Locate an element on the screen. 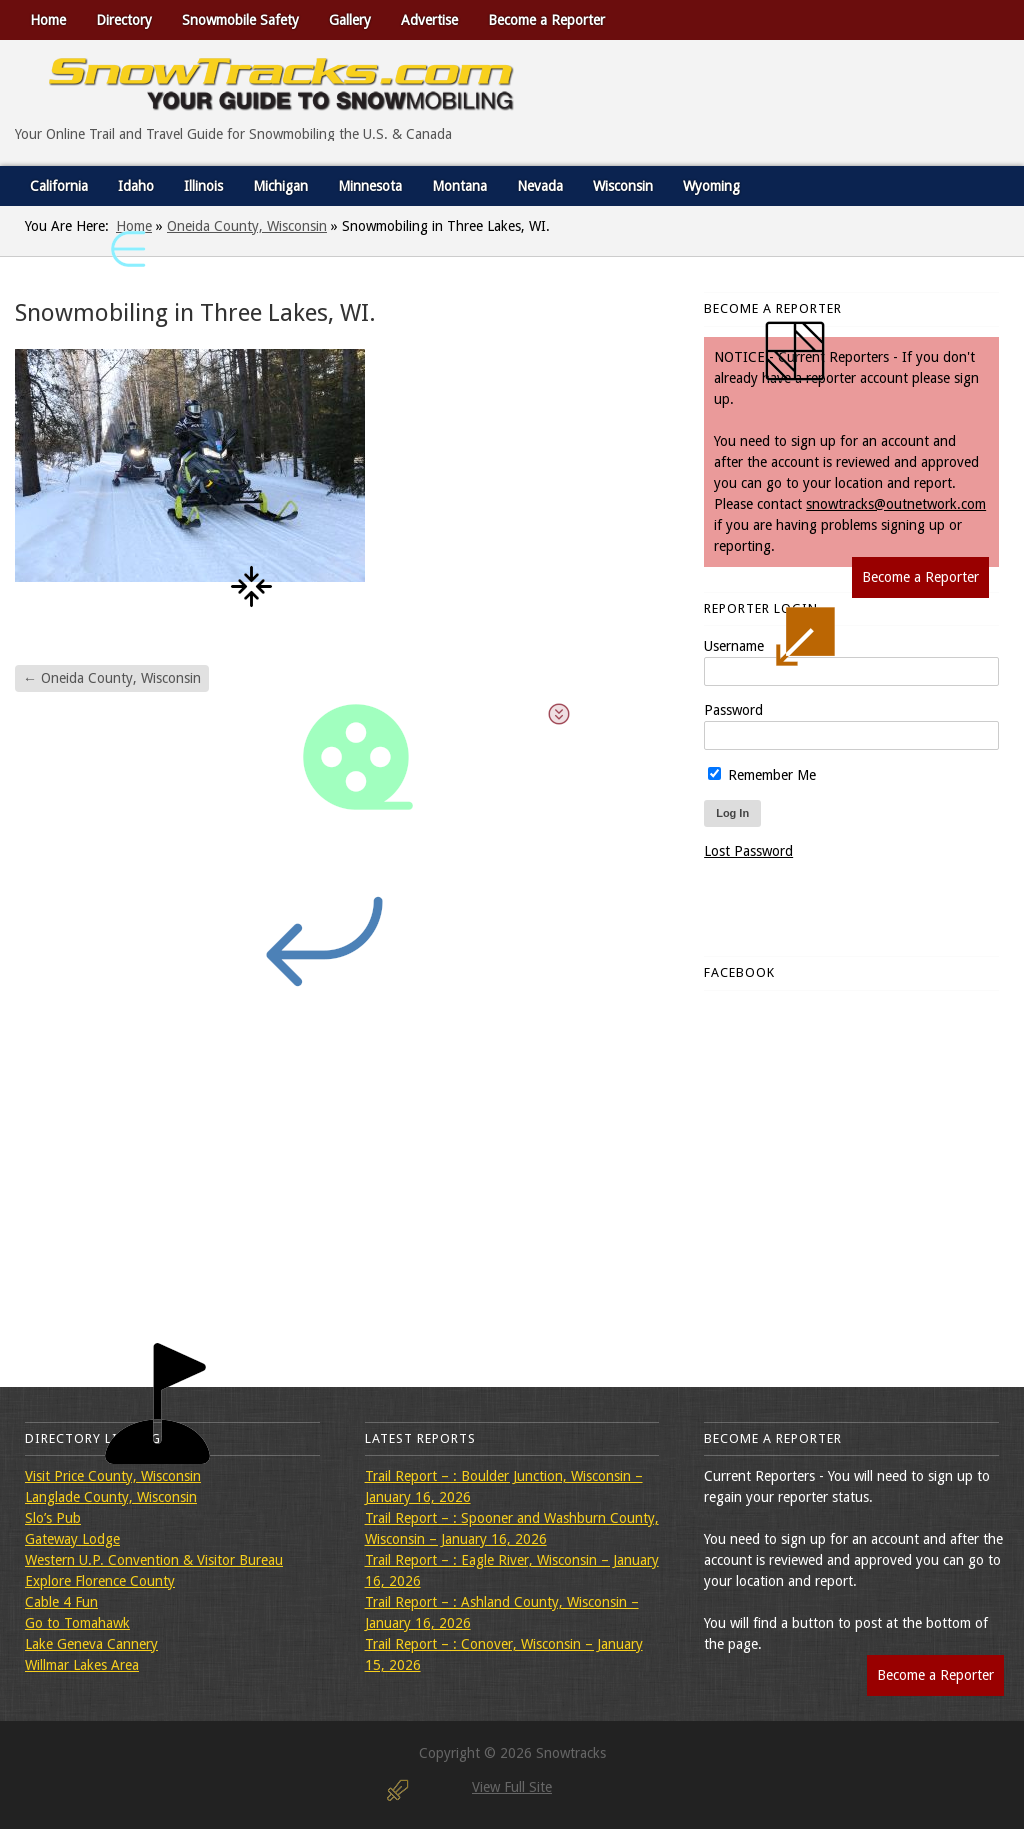 The width and height of the screenshot is (1024, 1829). access combat or battle features is located at coordinates (398, 1790).